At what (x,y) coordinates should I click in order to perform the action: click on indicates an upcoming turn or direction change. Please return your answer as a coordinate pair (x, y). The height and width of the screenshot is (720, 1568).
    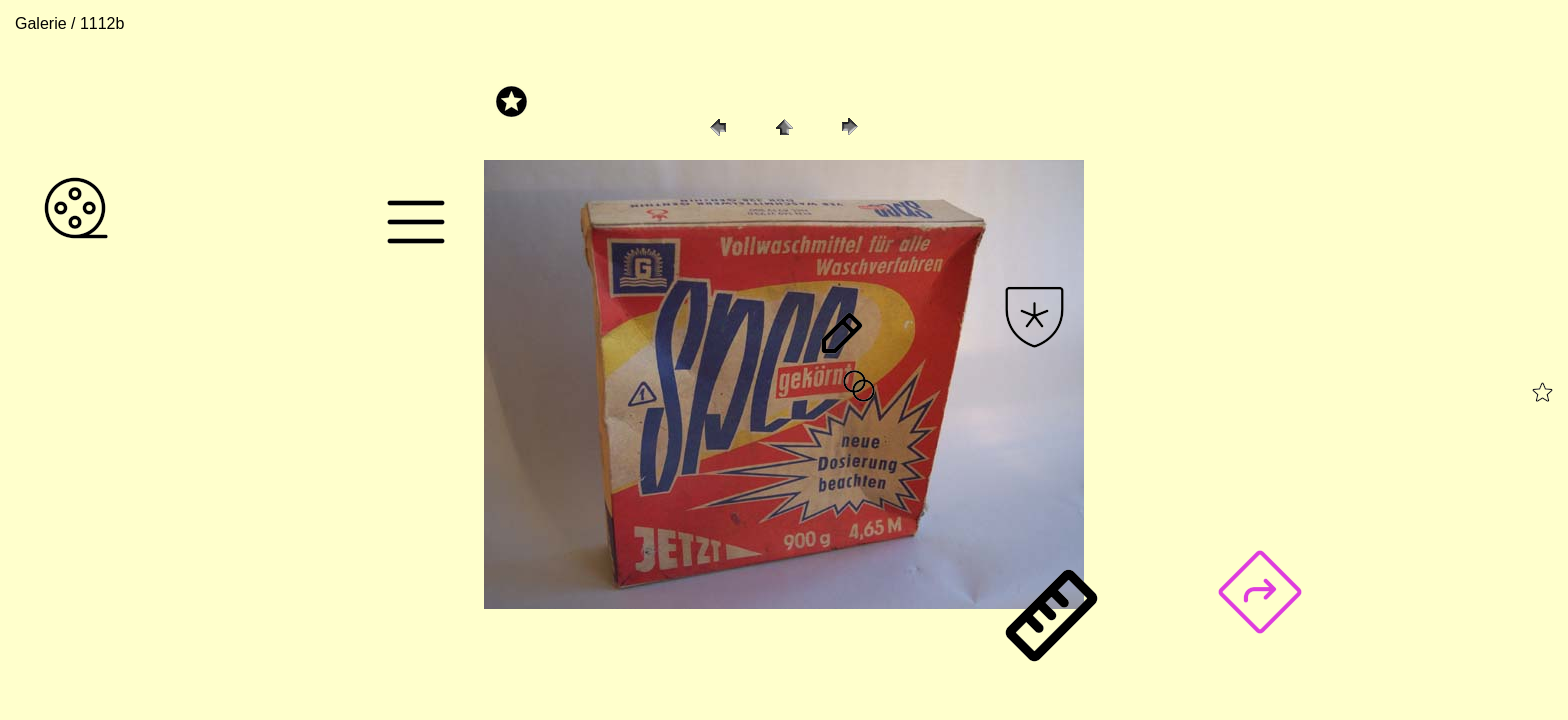
    Looking at the image, I should click on (1260, 592).